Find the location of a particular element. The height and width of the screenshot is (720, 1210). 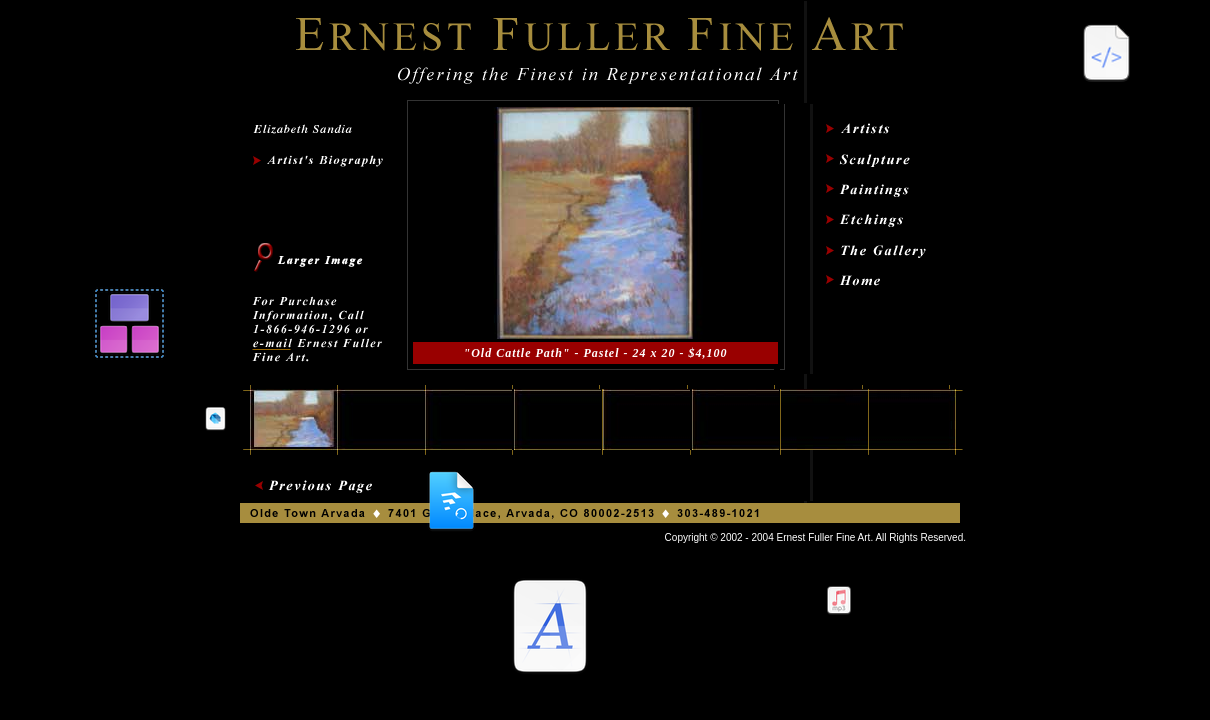

select all items in the current view is located at coordinates (129, 323).